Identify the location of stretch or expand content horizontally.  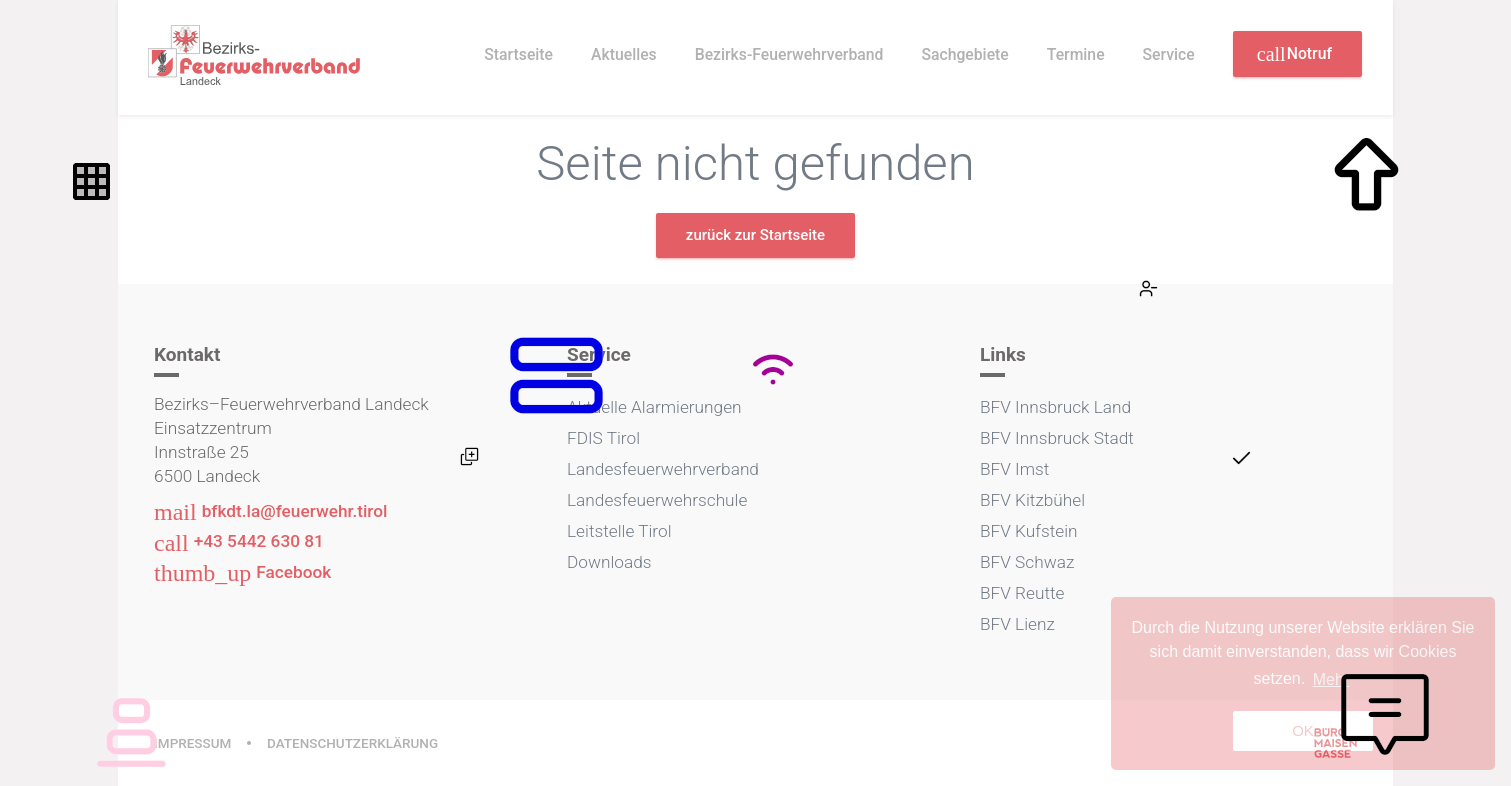
(556, 375).